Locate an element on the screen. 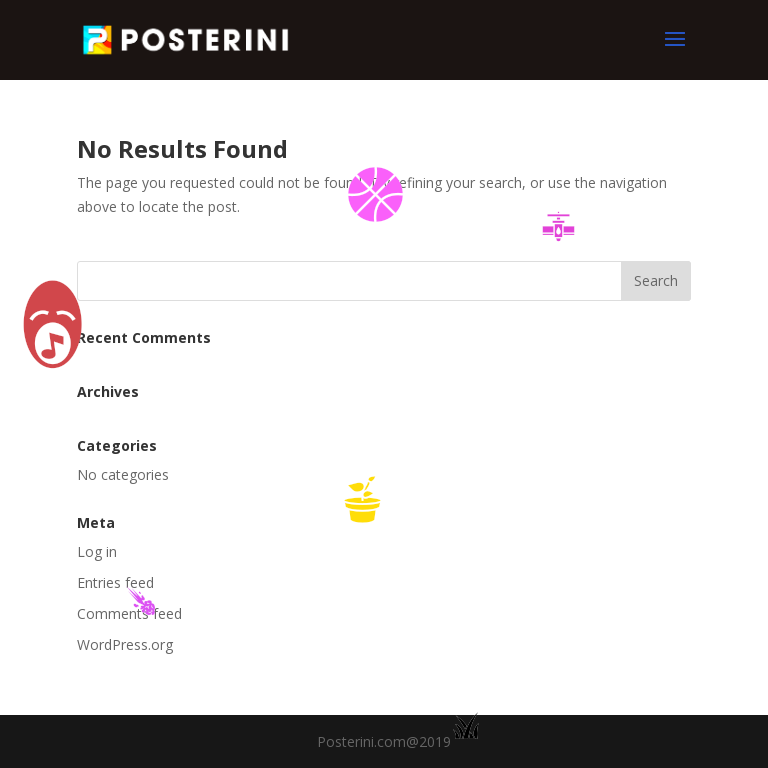  indicates tall grass or vegetation area in game is located at coordinates (466, 725).